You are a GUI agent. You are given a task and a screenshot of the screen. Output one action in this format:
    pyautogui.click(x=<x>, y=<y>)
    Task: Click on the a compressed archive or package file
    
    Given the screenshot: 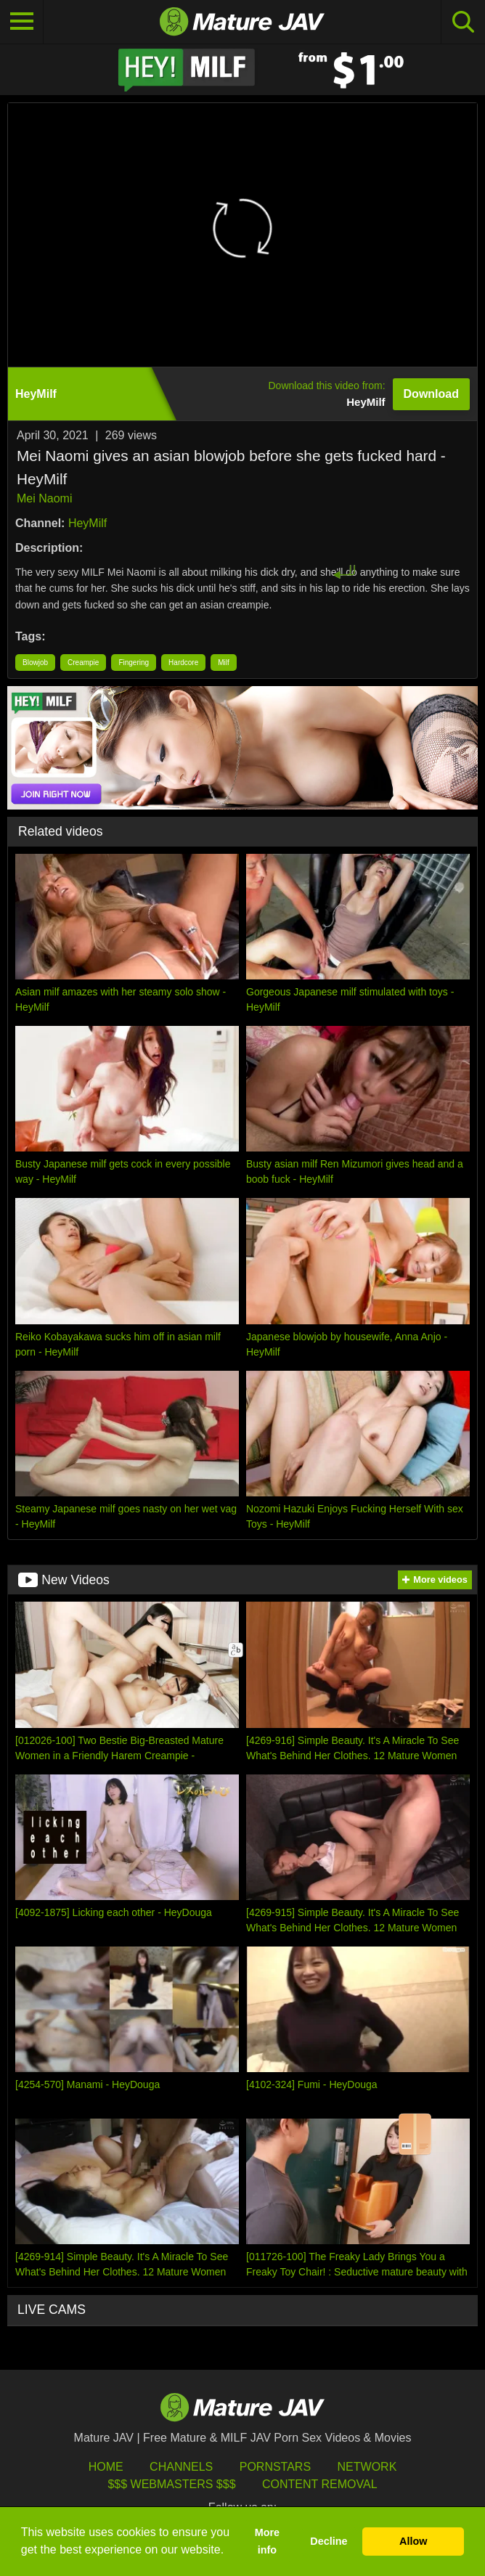 What is the action you would take?
    pyautogui.click(x=415, y=2134)
    